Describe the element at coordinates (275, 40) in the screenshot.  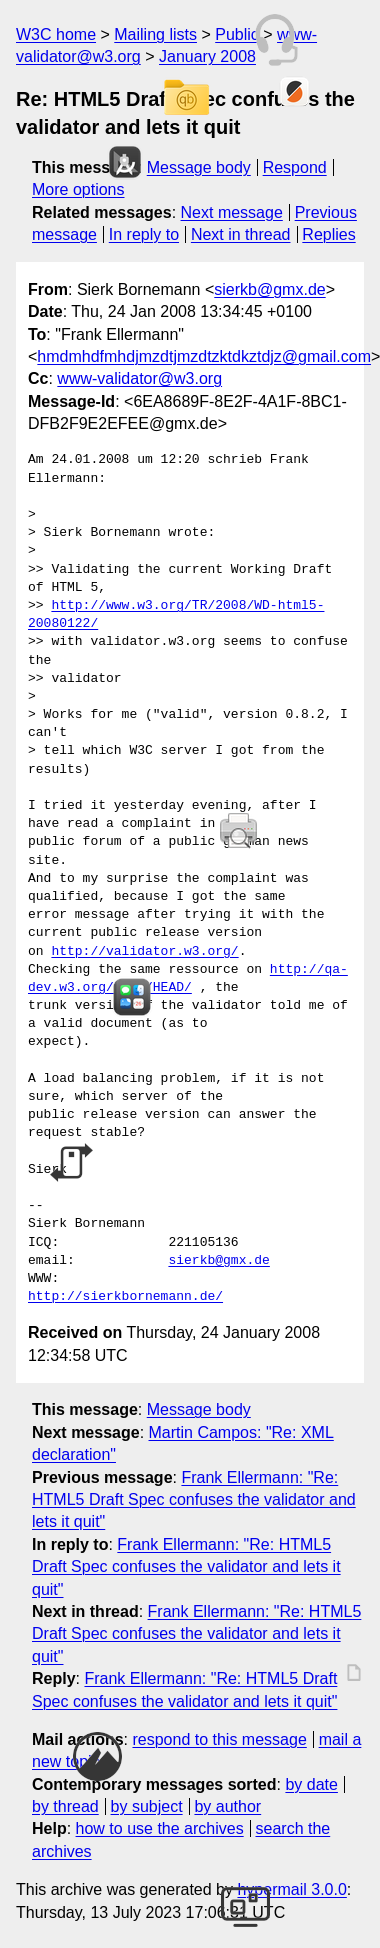
I see `access audio or voice chat settings` at that location.